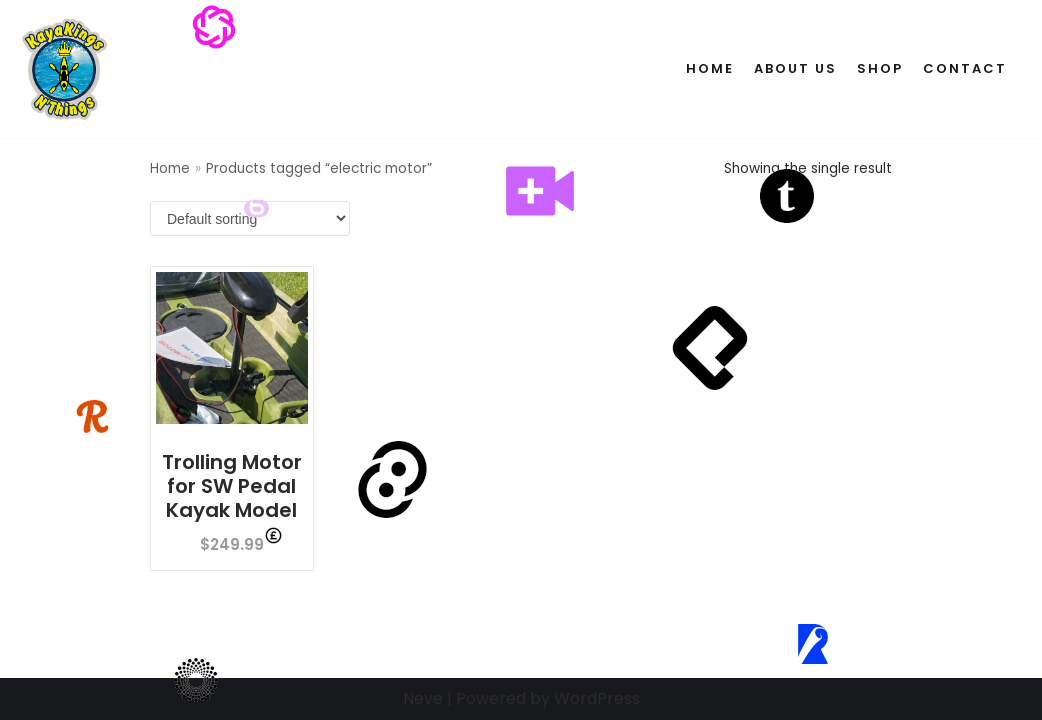 The height and width of the screenshot is (720, 1042). What do you see at coordinates (273, 535) in the screenshot?
I see `view balance in british pounds` at bounding box center [273, 535].